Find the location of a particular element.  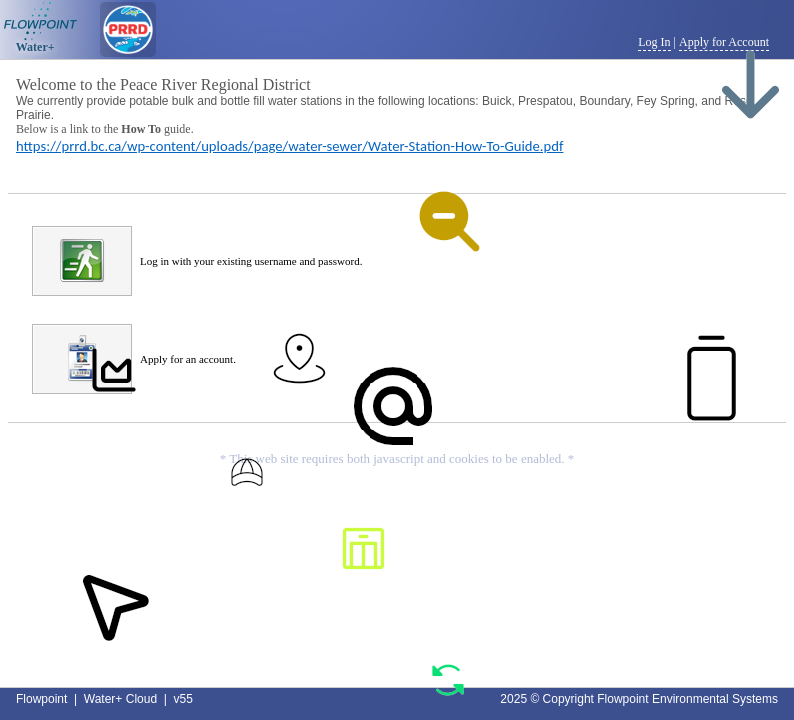

enter or view email address is located at coordinates (393, 406).